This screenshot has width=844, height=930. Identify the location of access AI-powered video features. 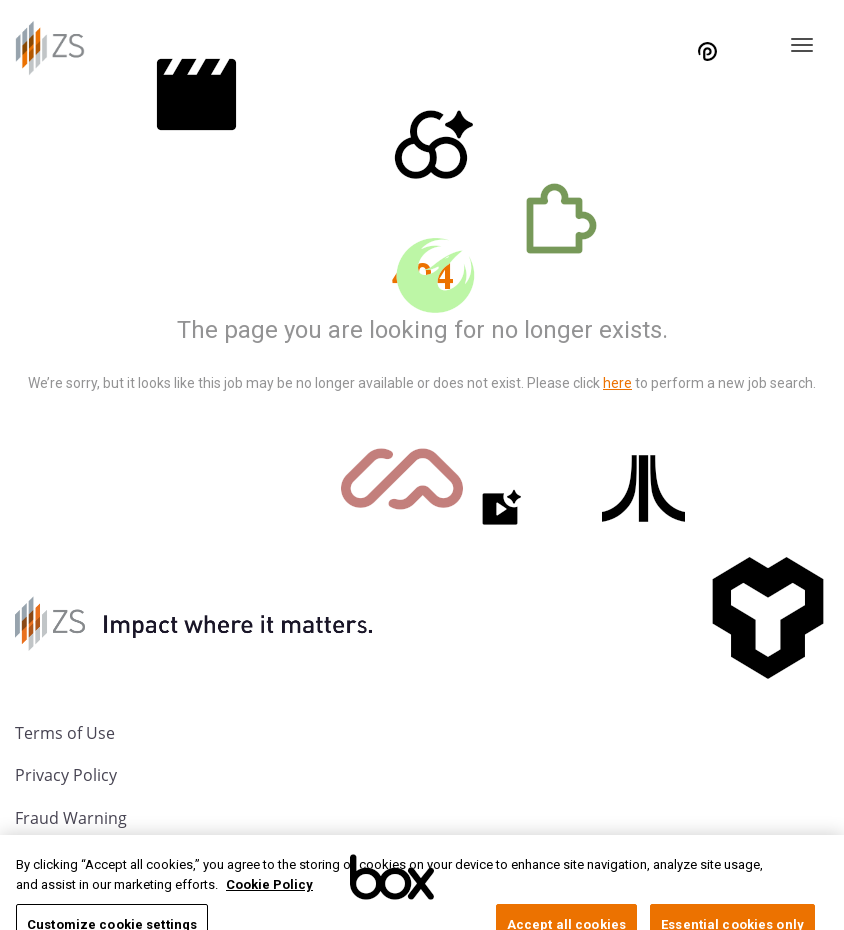
(500, 509).